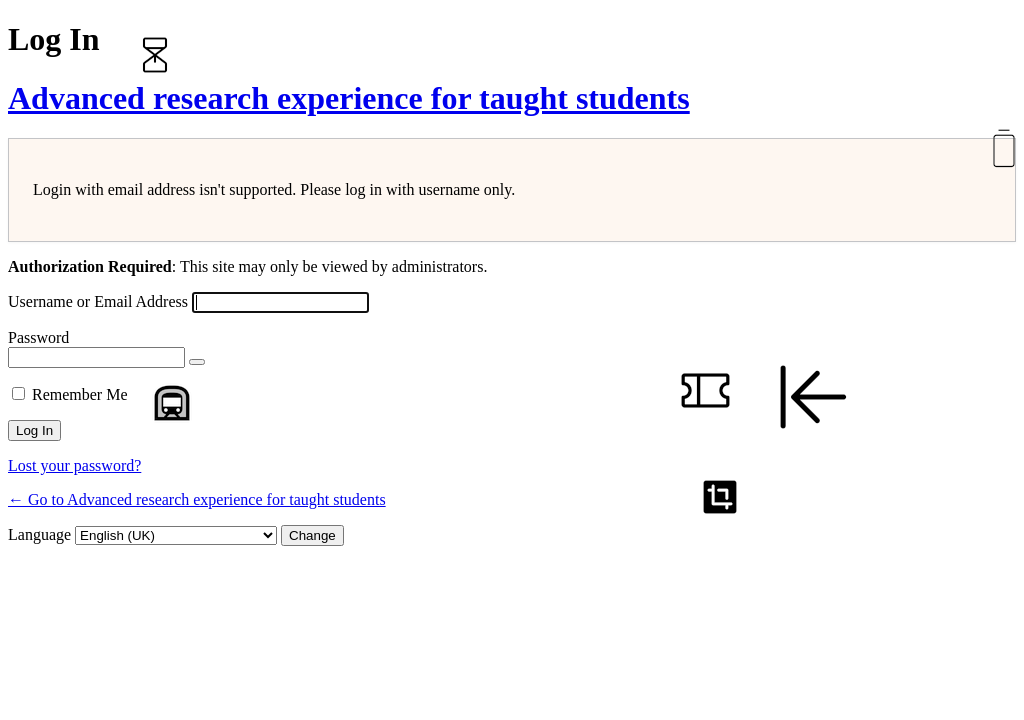  Describe the element at coordinates (720, 497) in the screenshot. I see `crop an image or photo` at that location.